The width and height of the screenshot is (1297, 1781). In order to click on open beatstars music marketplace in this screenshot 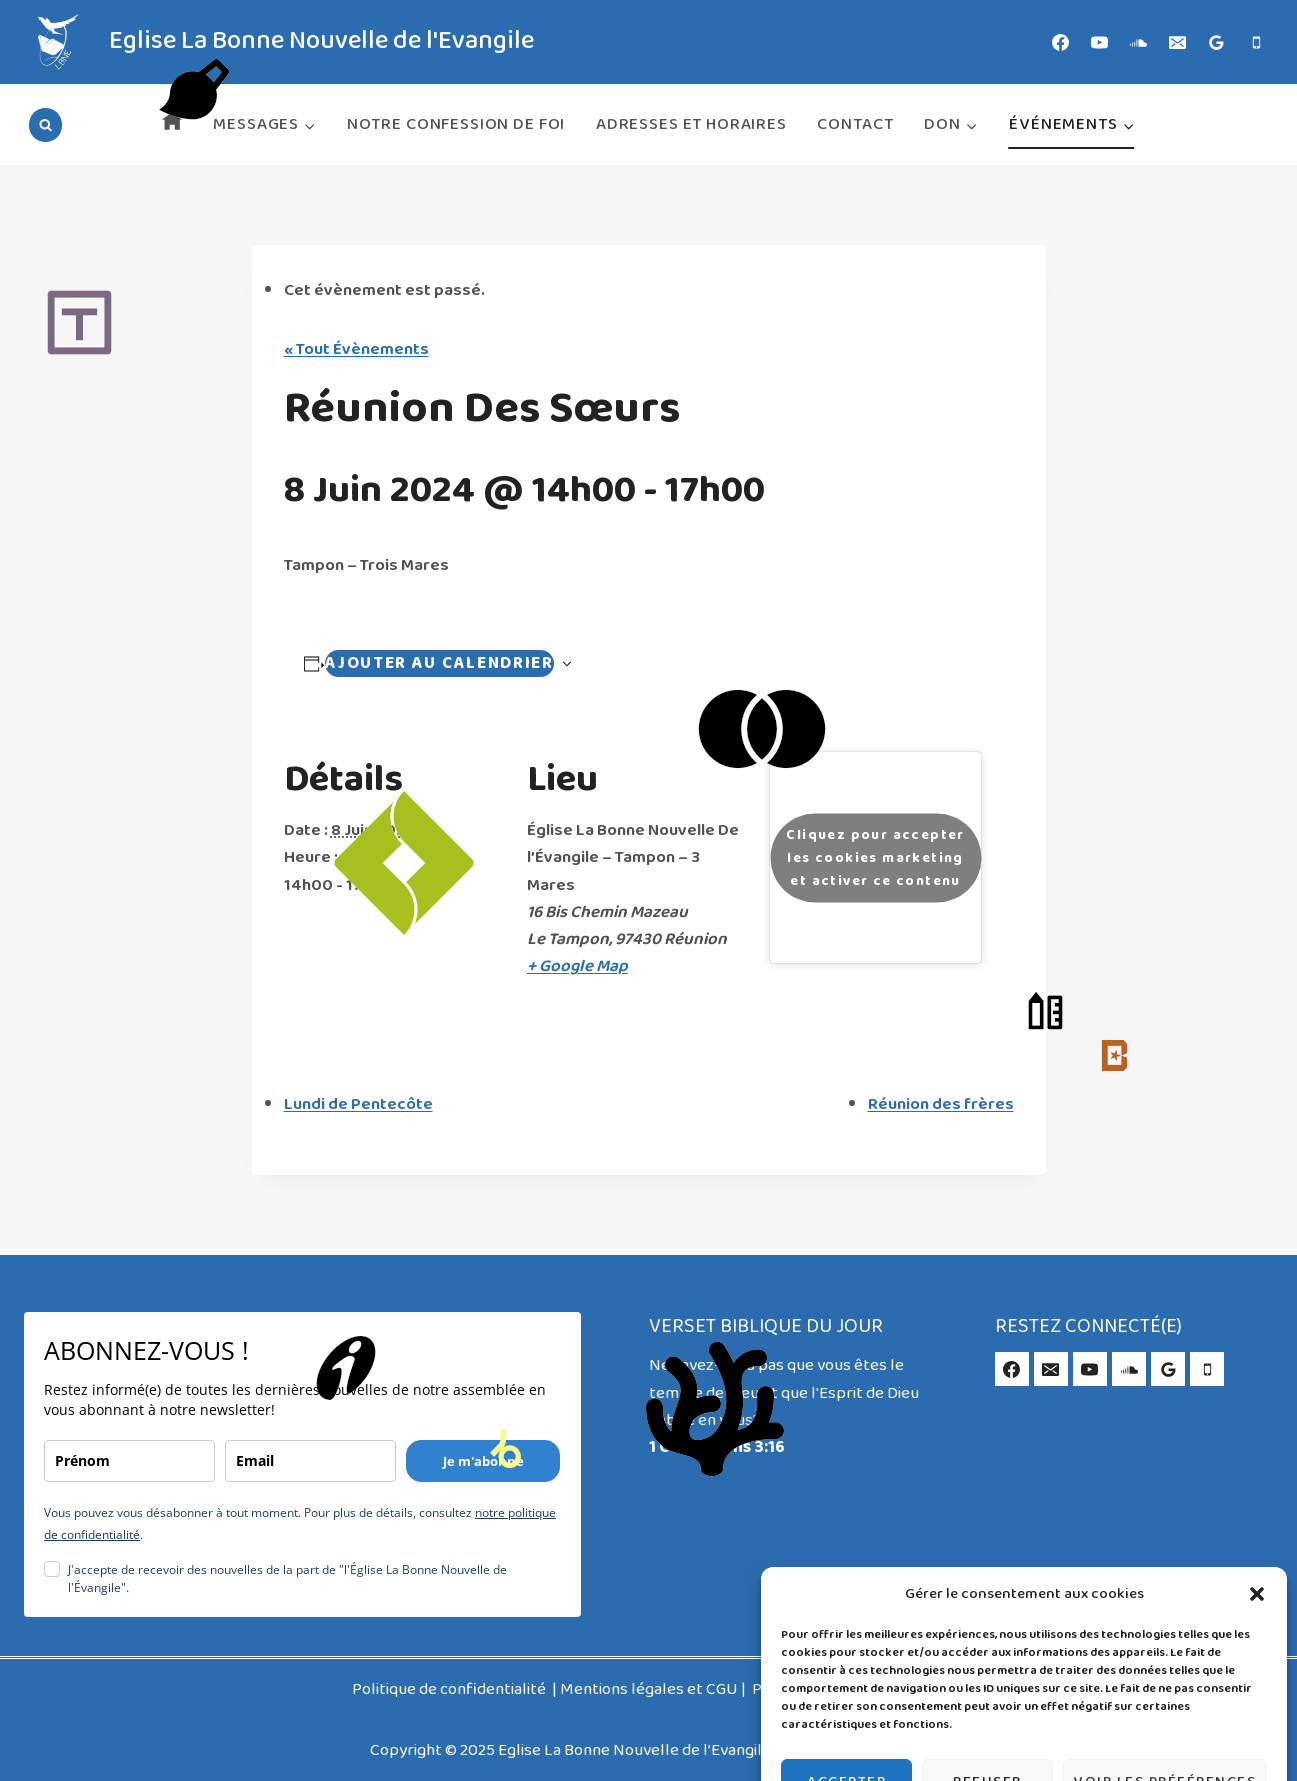, I will do `click(1114, 1055)`.